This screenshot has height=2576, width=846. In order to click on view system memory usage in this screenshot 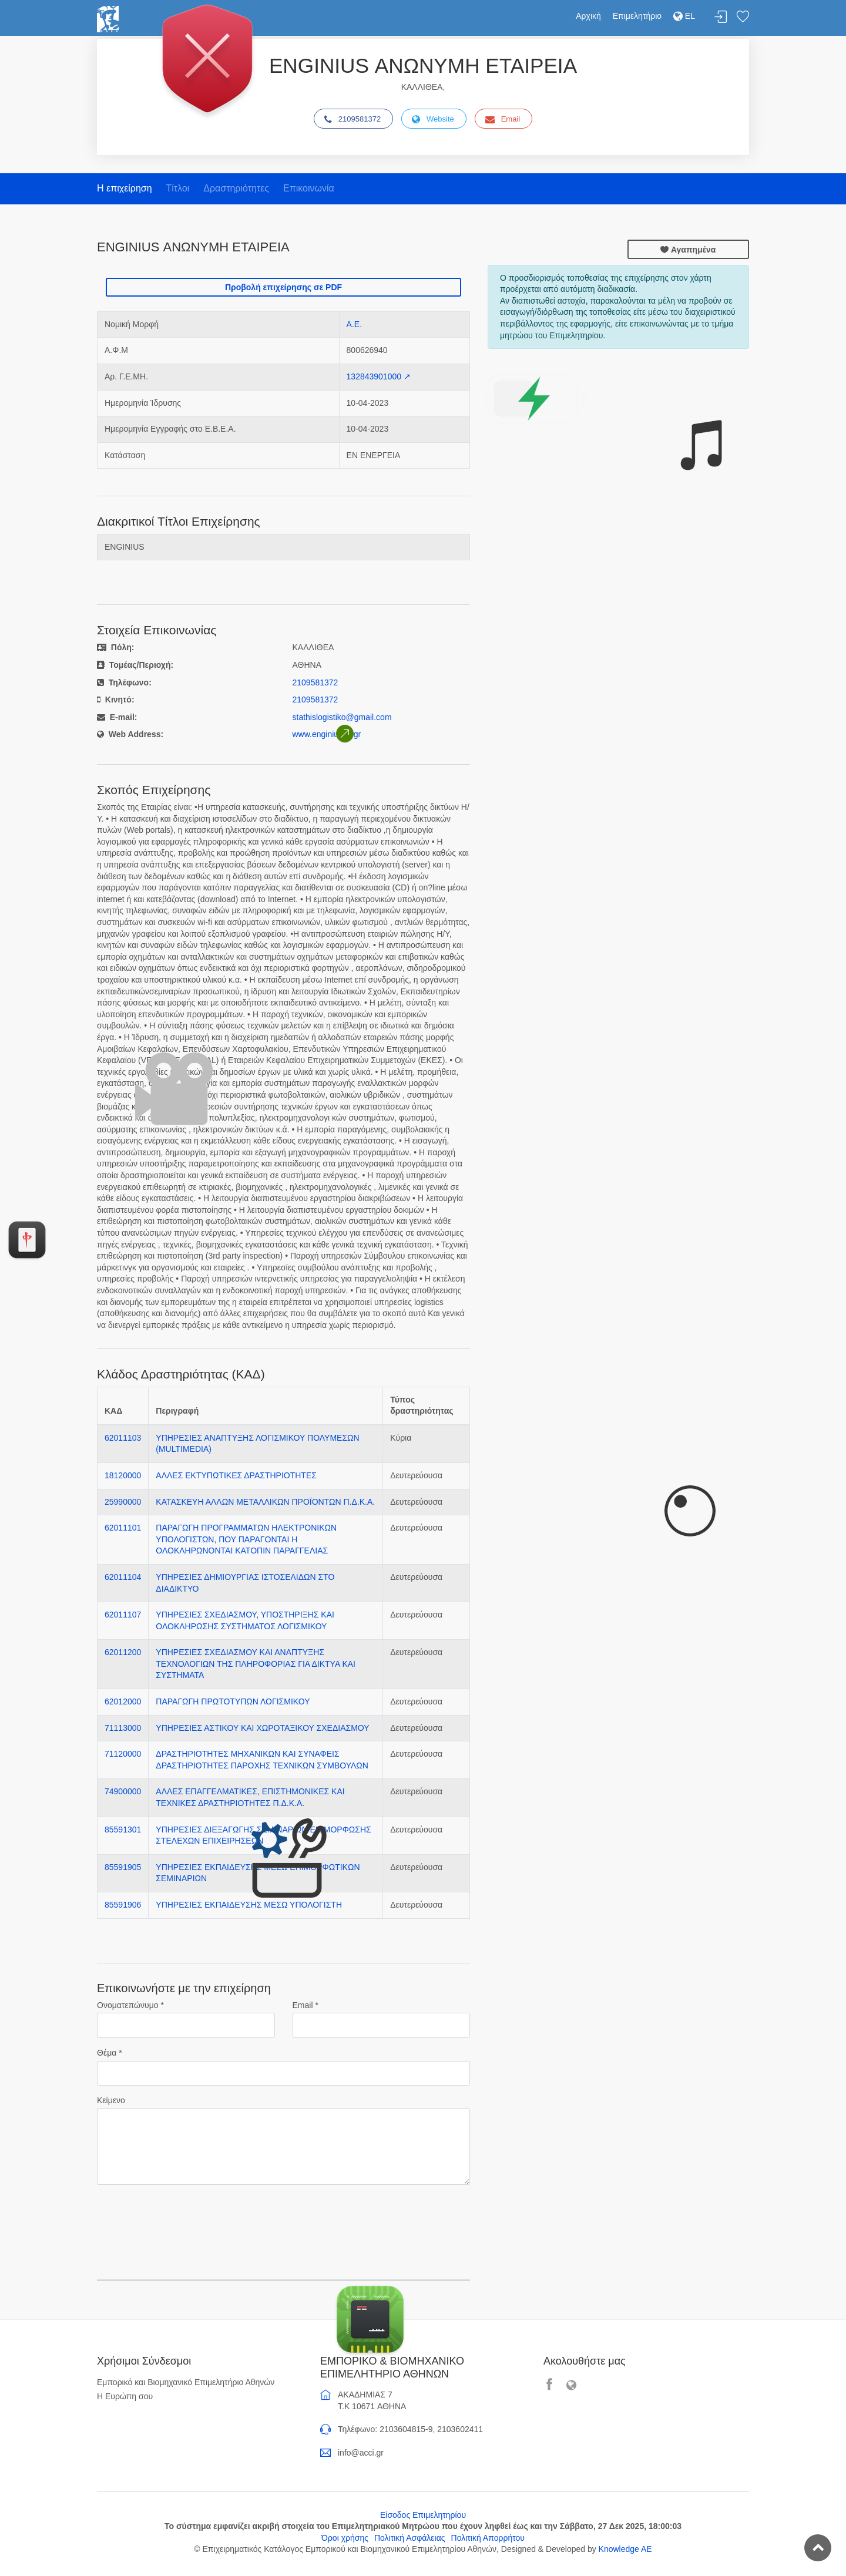, I will do `click(370, 2319)`.